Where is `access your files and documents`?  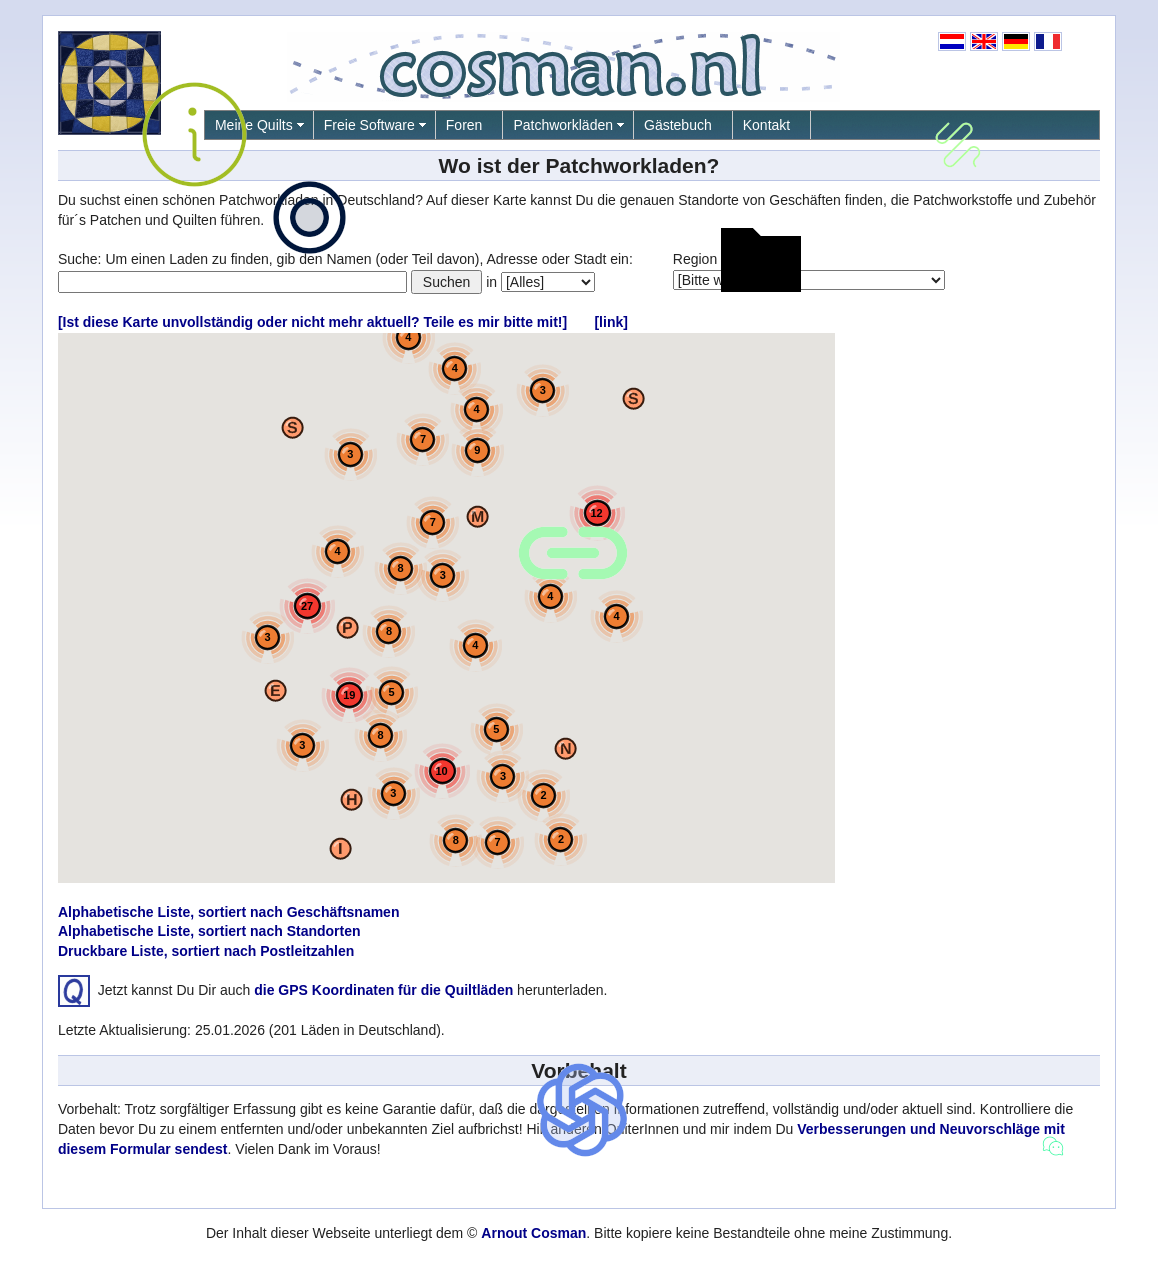
access your files and documents is located at coordinates (761, 260).